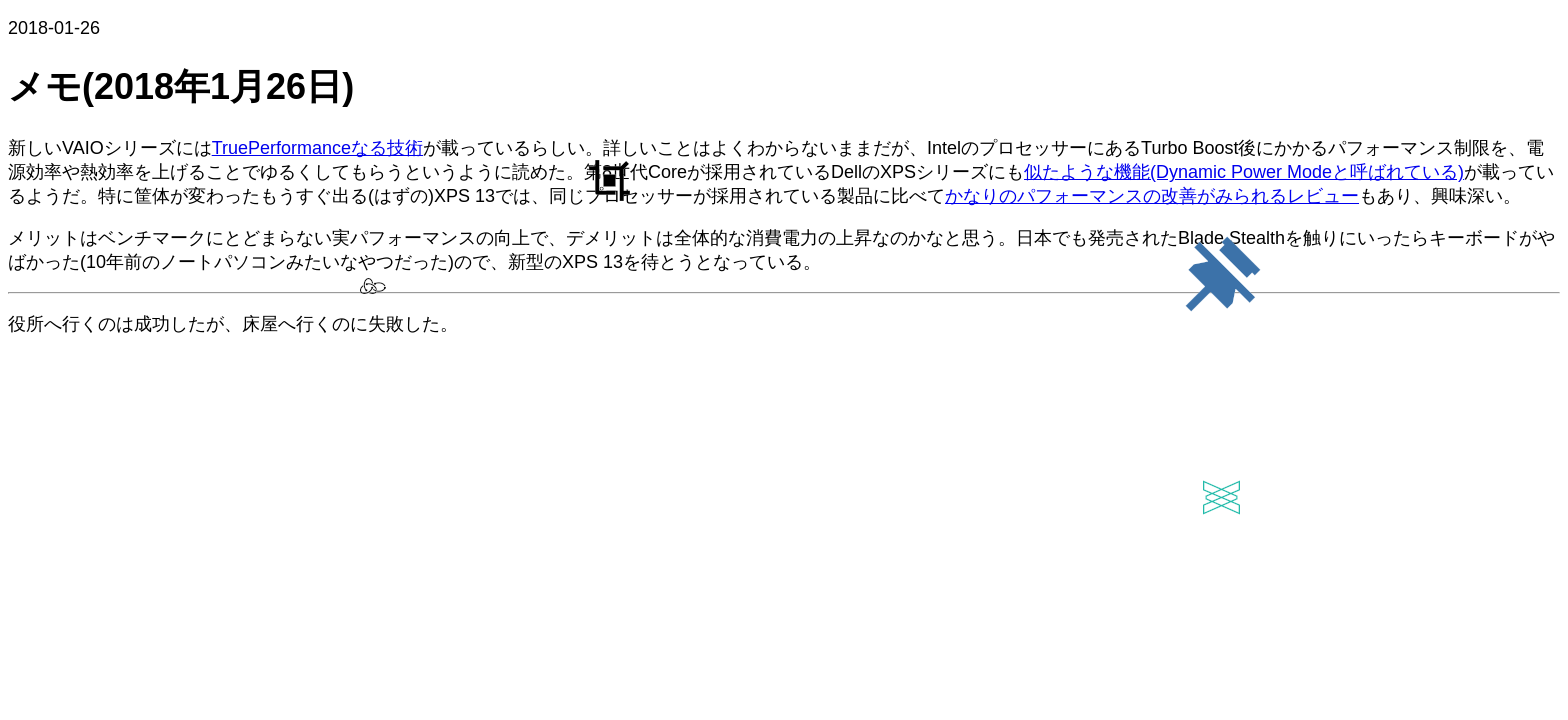  Describe the element at coordinates (373, 286) in the screenshot. I see `redux-saga library logo` at that location.